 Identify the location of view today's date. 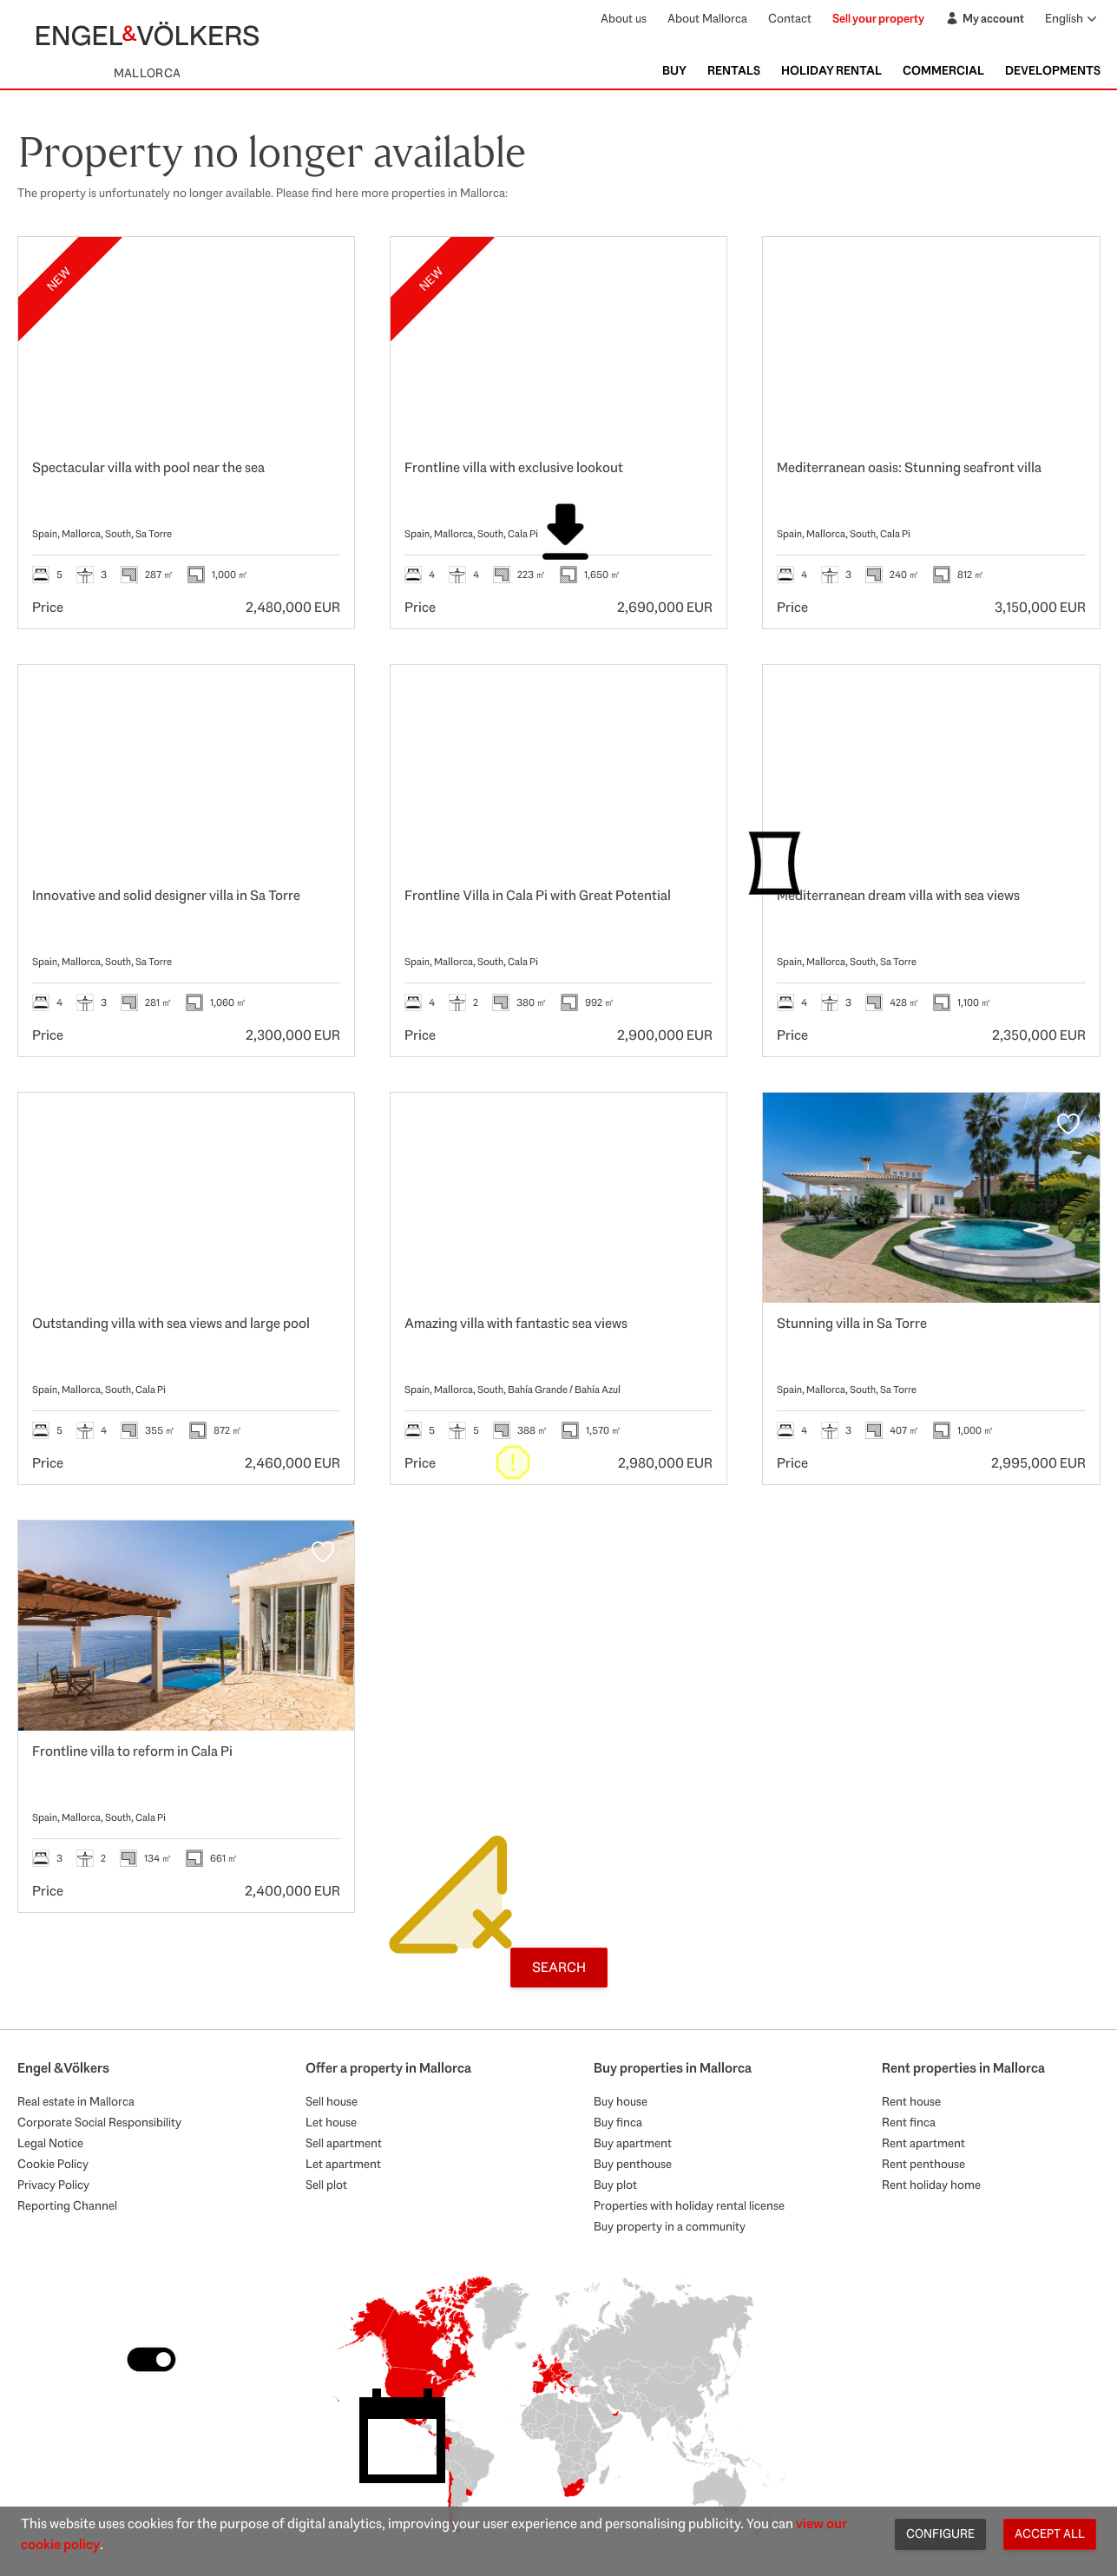
(402, 2435).